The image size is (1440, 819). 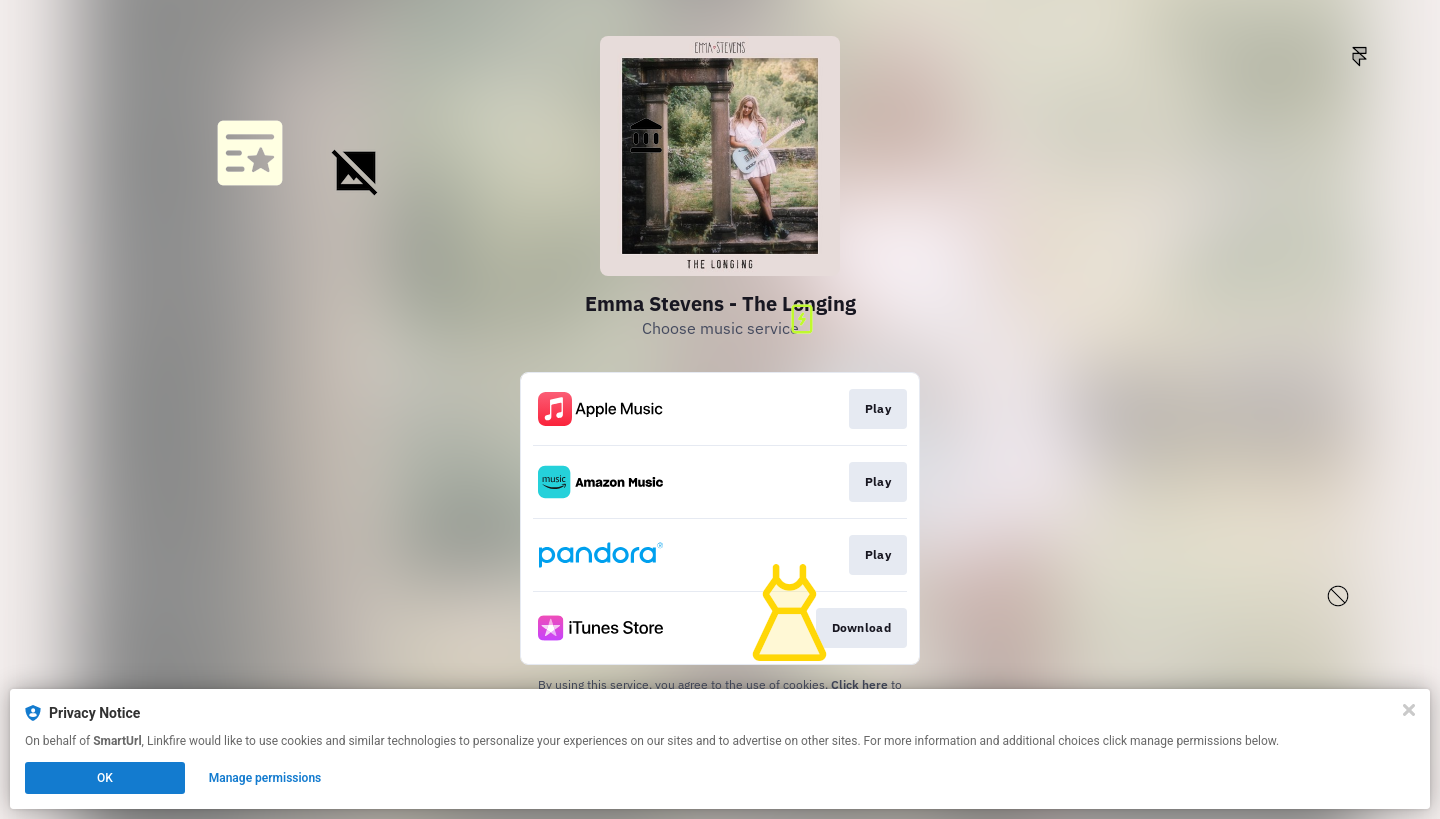 What do you see at coordinates (1359, 55) in the screenshot?
I see `open framer app` at bounding box center [1359, 55].